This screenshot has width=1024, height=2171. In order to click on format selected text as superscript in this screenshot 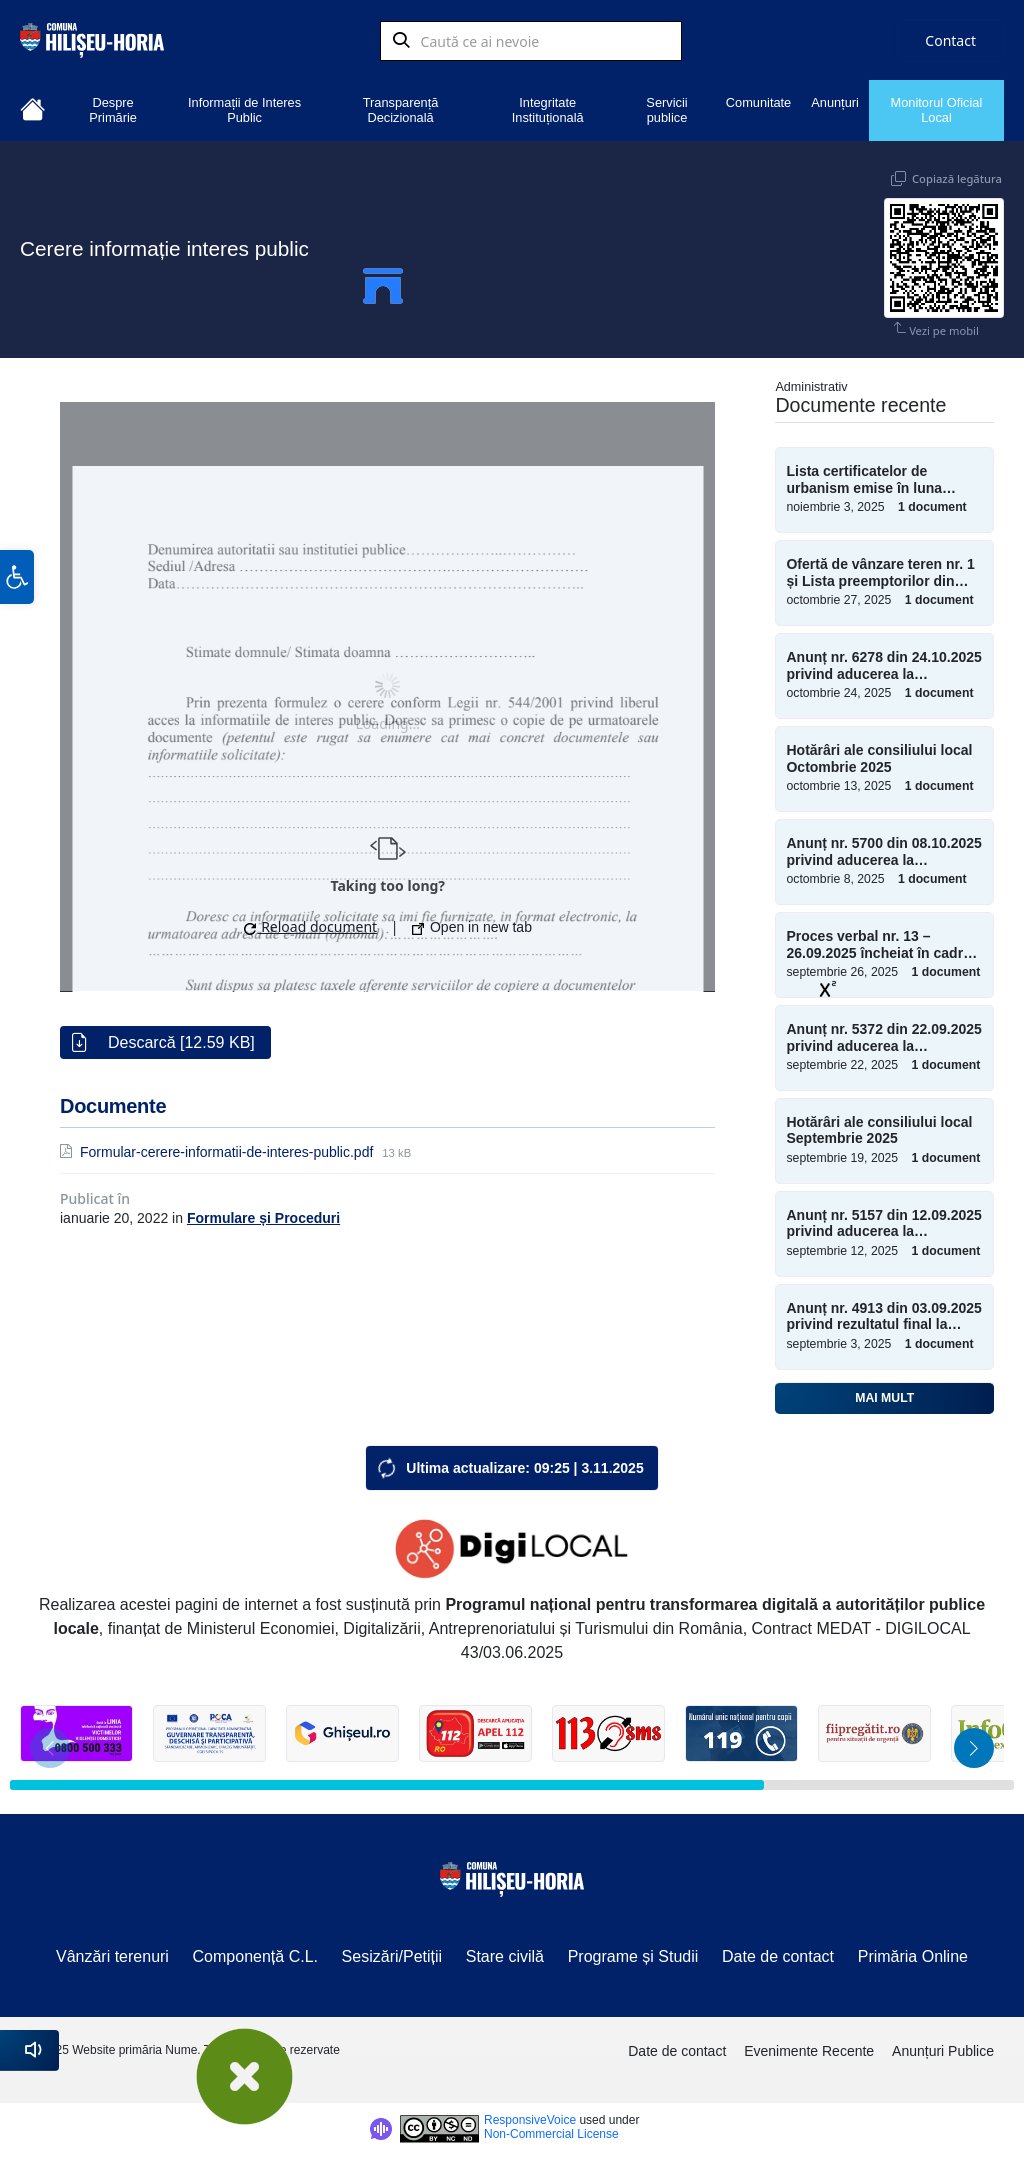, I will do `click(825, 989)`.